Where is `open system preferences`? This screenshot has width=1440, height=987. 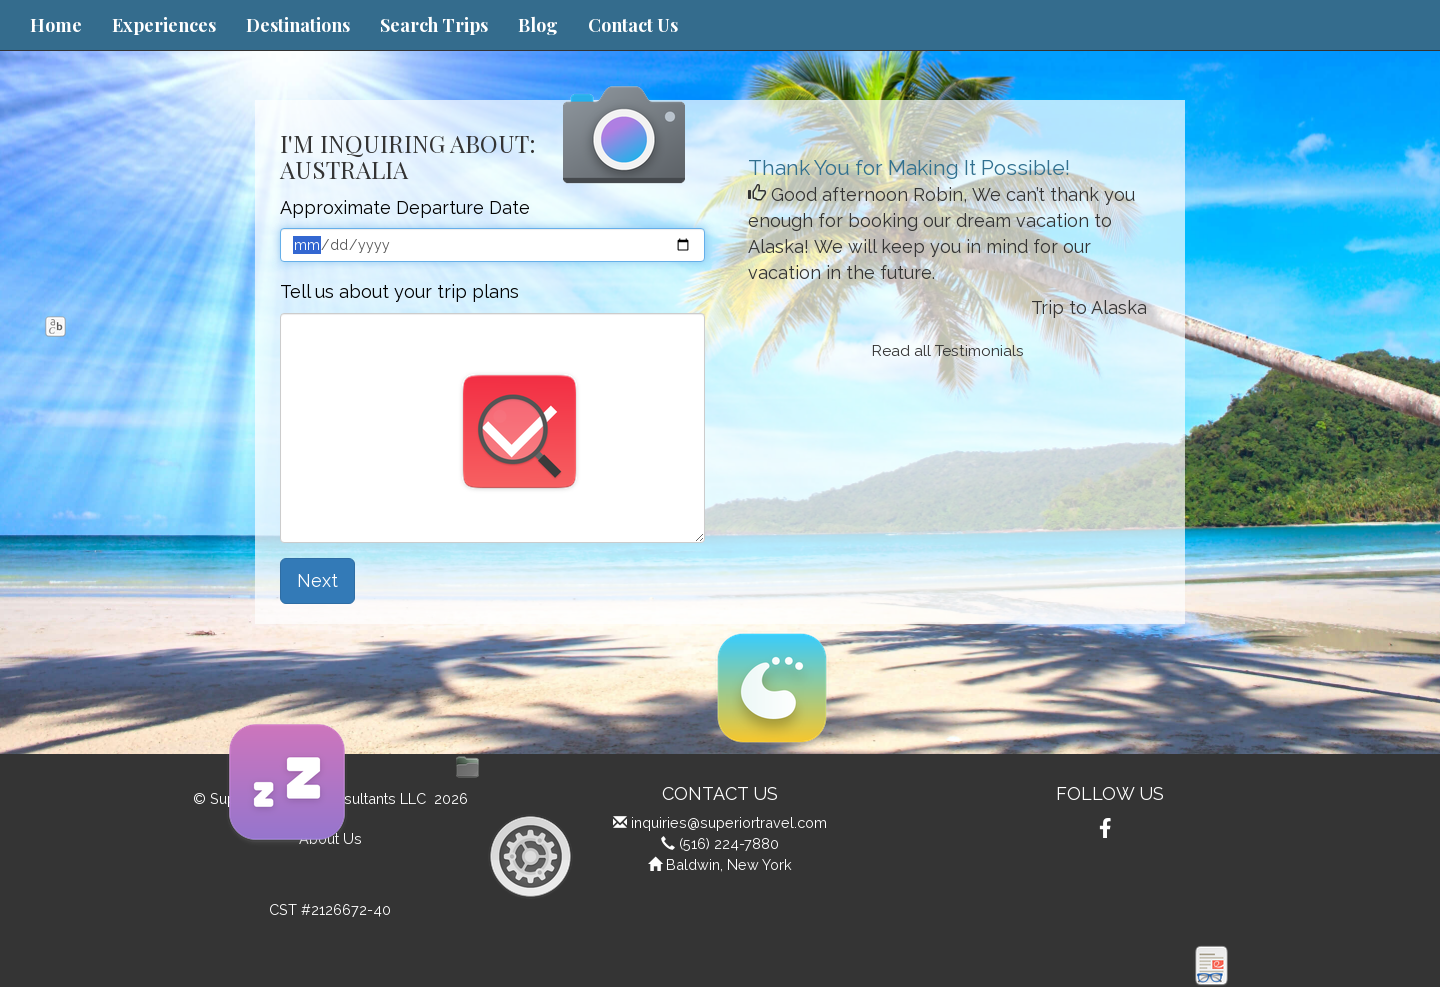 open system preferences is located at coordinates (530, 856).